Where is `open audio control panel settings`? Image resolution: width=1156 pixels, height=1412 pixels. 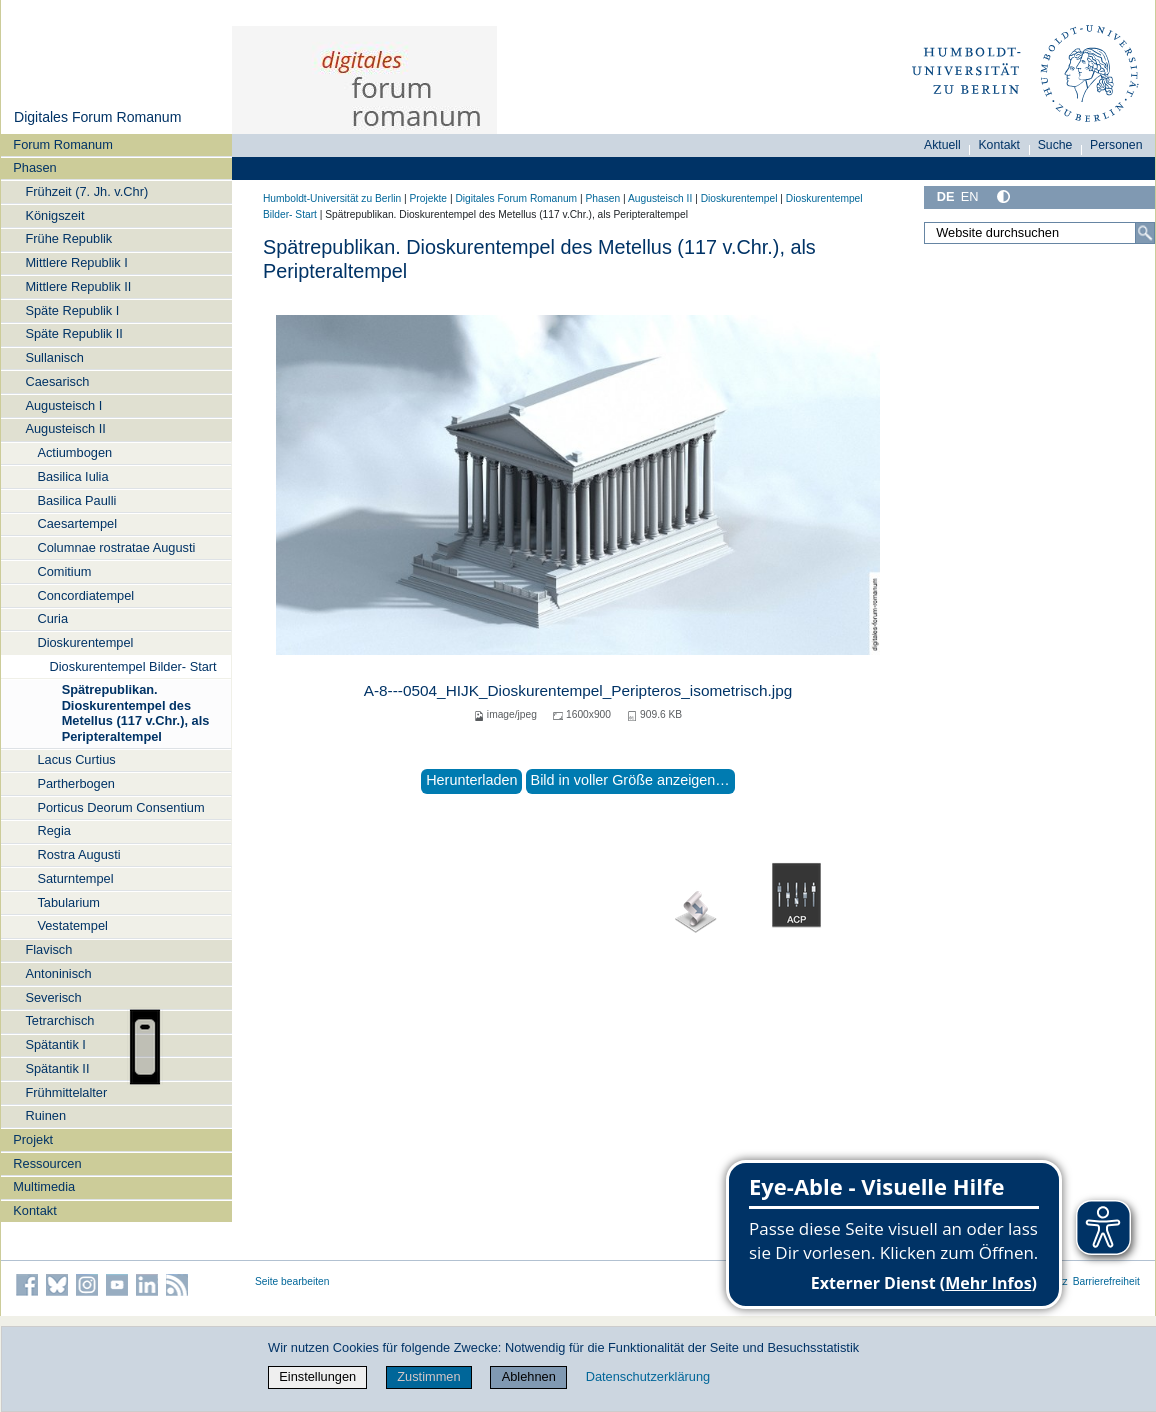
open audio control panel settings is located at coordinates (796, 896).